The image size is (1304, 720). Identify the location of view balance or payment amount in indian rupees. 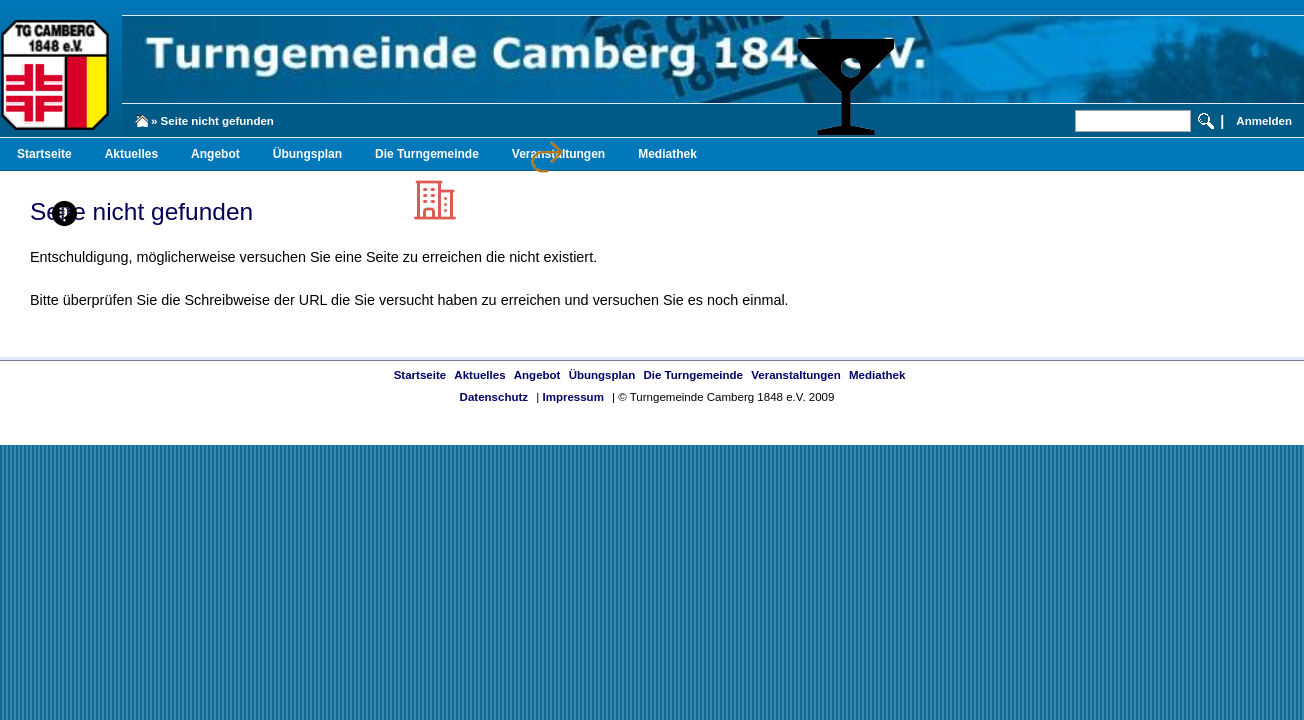
(64, 213).